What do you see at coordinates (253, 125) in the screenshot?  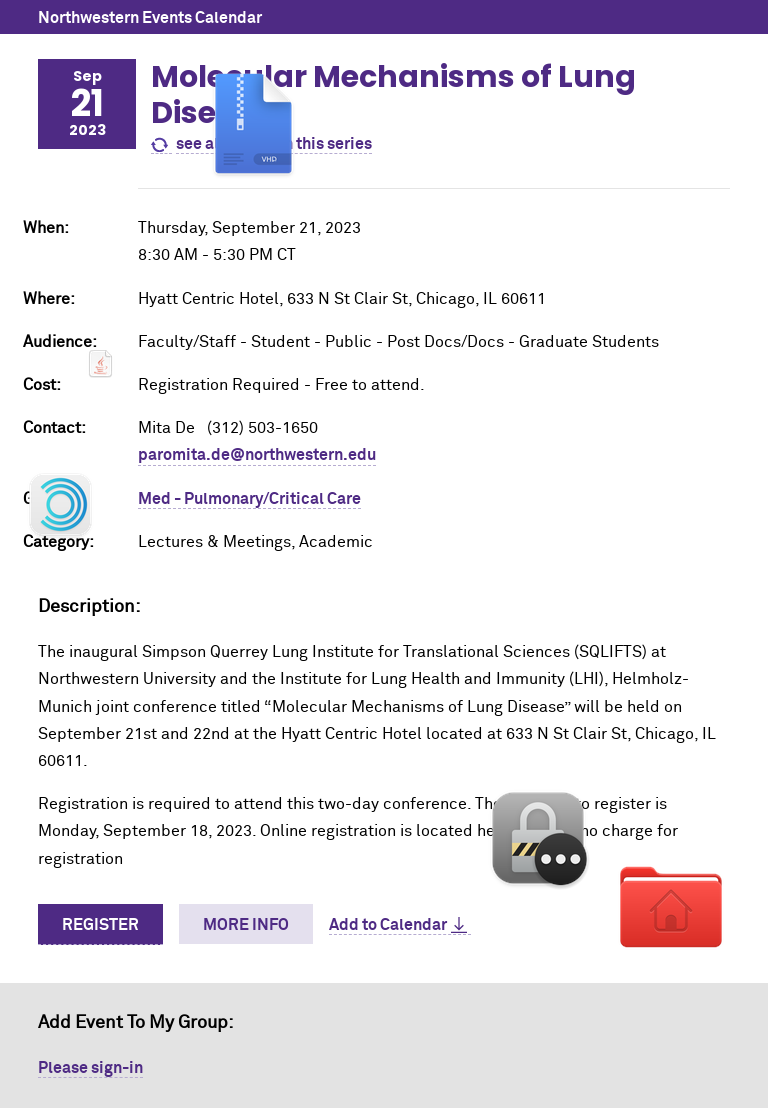 I see `a virtualbox virtual hard disk file` at bounding box center [253, 125].